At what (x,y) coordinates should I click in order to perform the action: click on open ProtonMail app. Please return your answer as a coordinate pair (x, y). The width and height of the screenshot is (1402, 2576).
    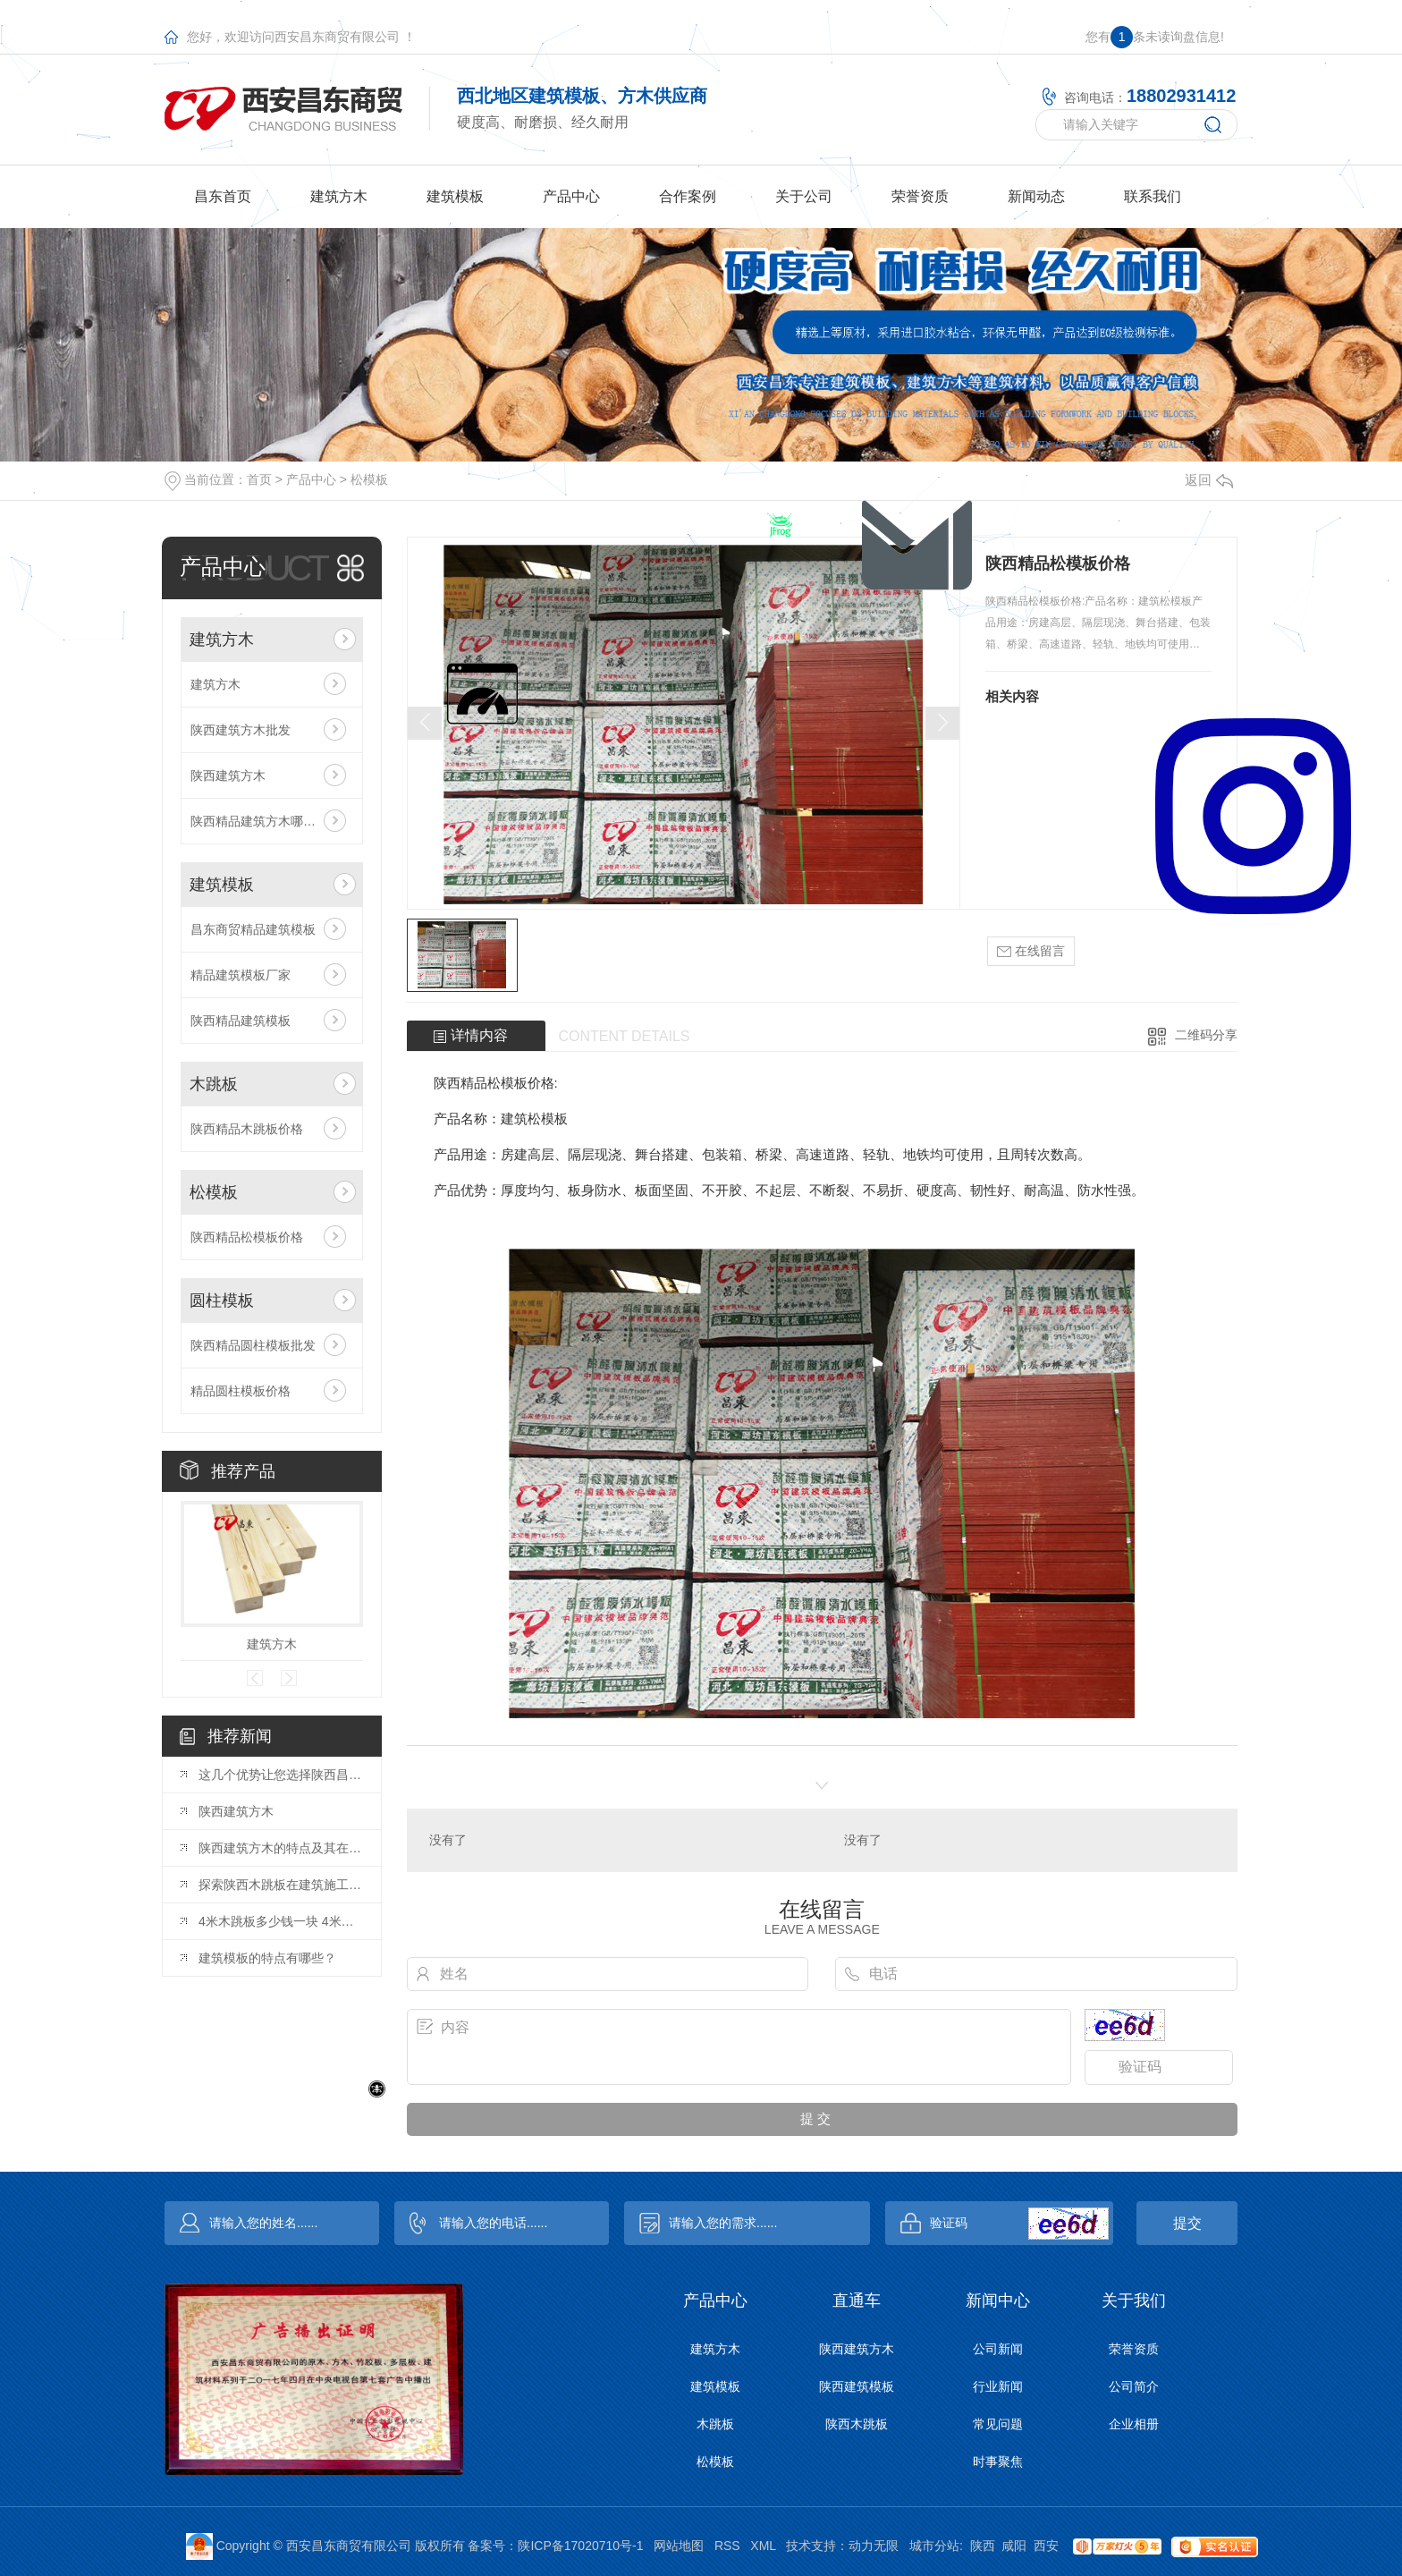
    Looking at the image, I should click on (916, 545).